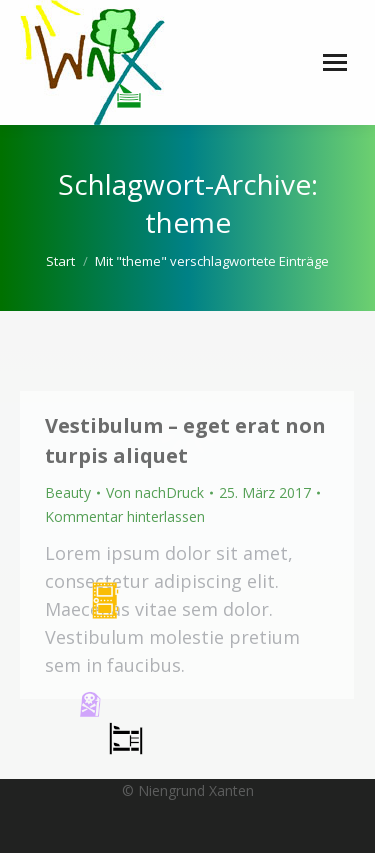  Describe the element at coordinates (89, 704) in the screenshot. I see `indicates a defeated pirate character or game over state` at that location.